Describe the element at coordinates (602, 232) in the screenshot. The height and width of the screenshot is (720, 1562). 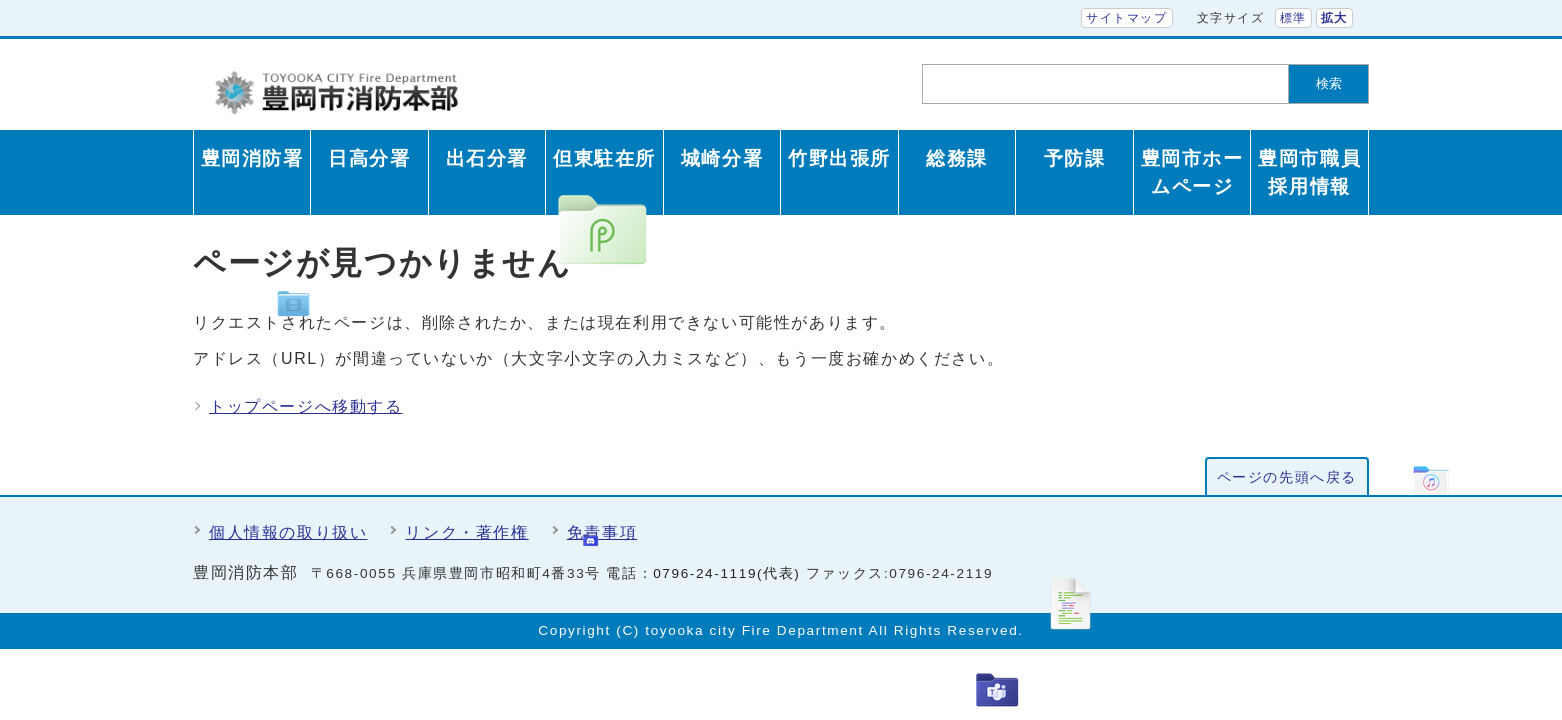
I see `open android pie system files folder` at that location.